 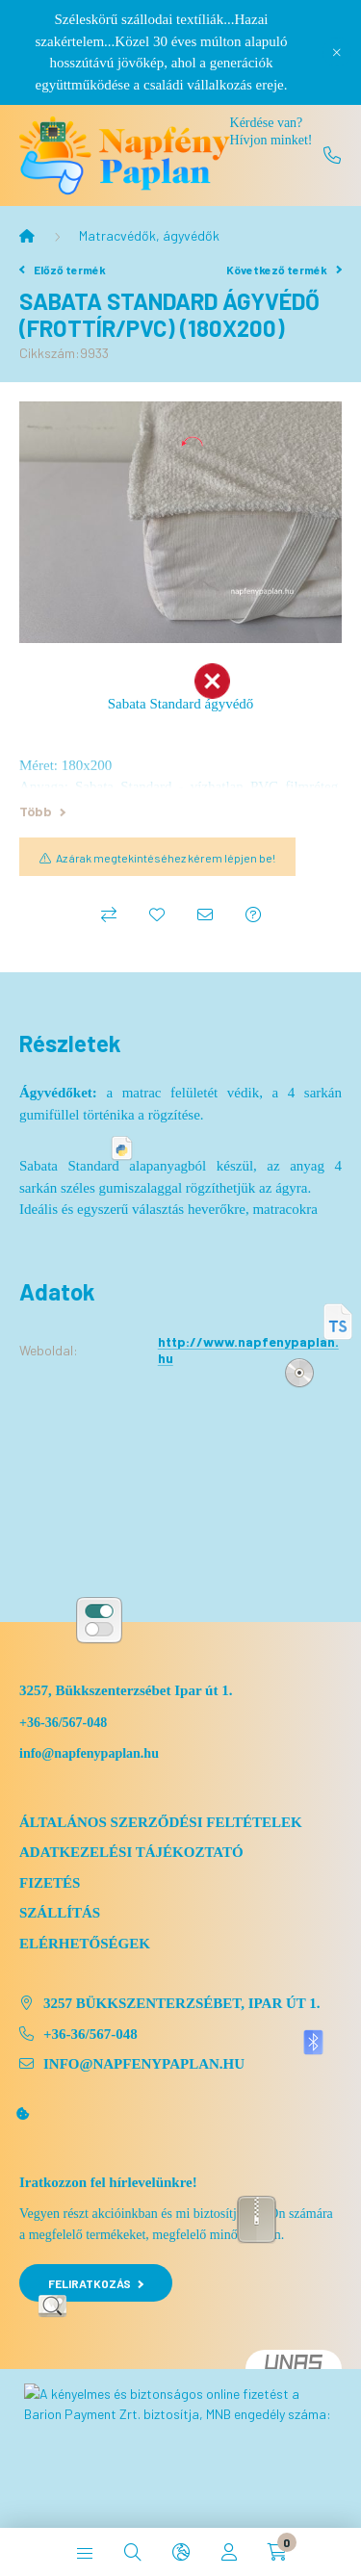 I want to click on cancel or stop the current action, so click(x=212, y=681).